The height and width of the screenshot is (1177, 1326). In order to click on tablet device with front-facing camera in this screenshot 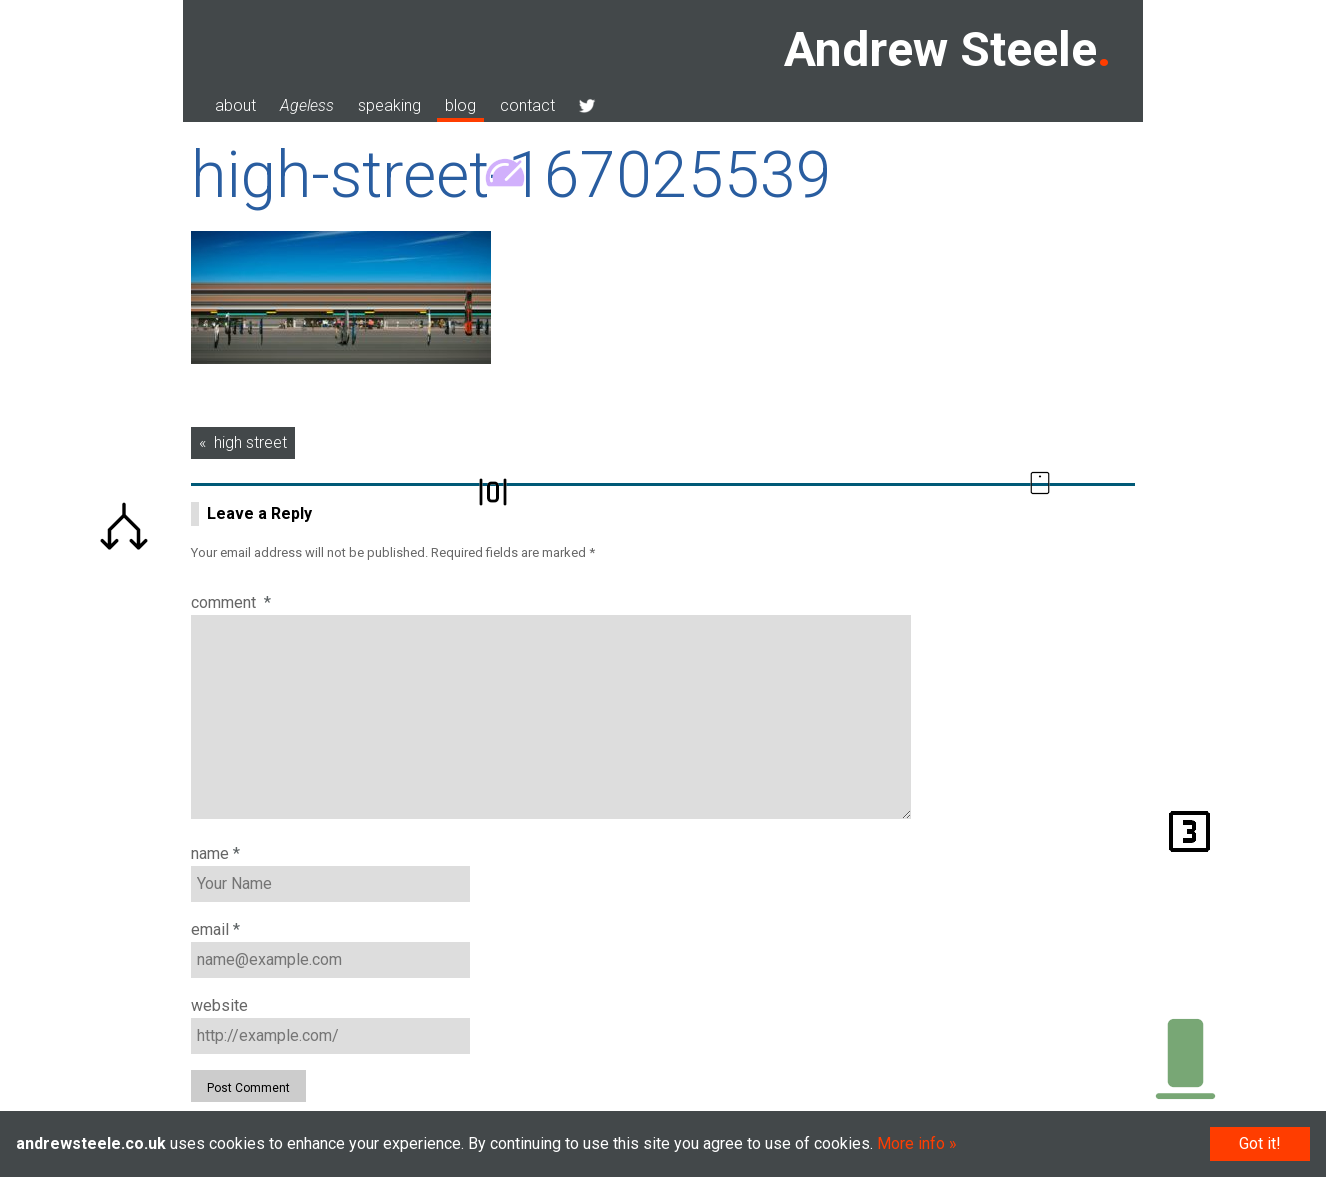, I will do `click(1040, 483)`.